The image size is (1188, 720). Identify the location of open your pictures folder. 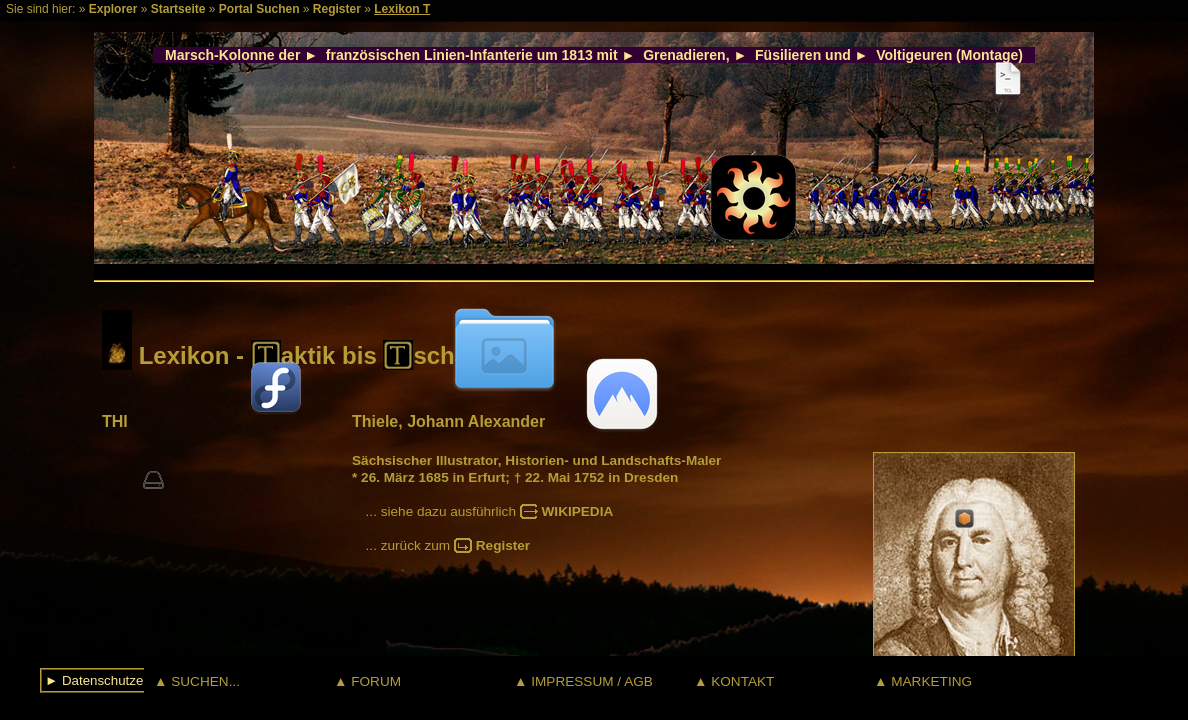
(504, 348).